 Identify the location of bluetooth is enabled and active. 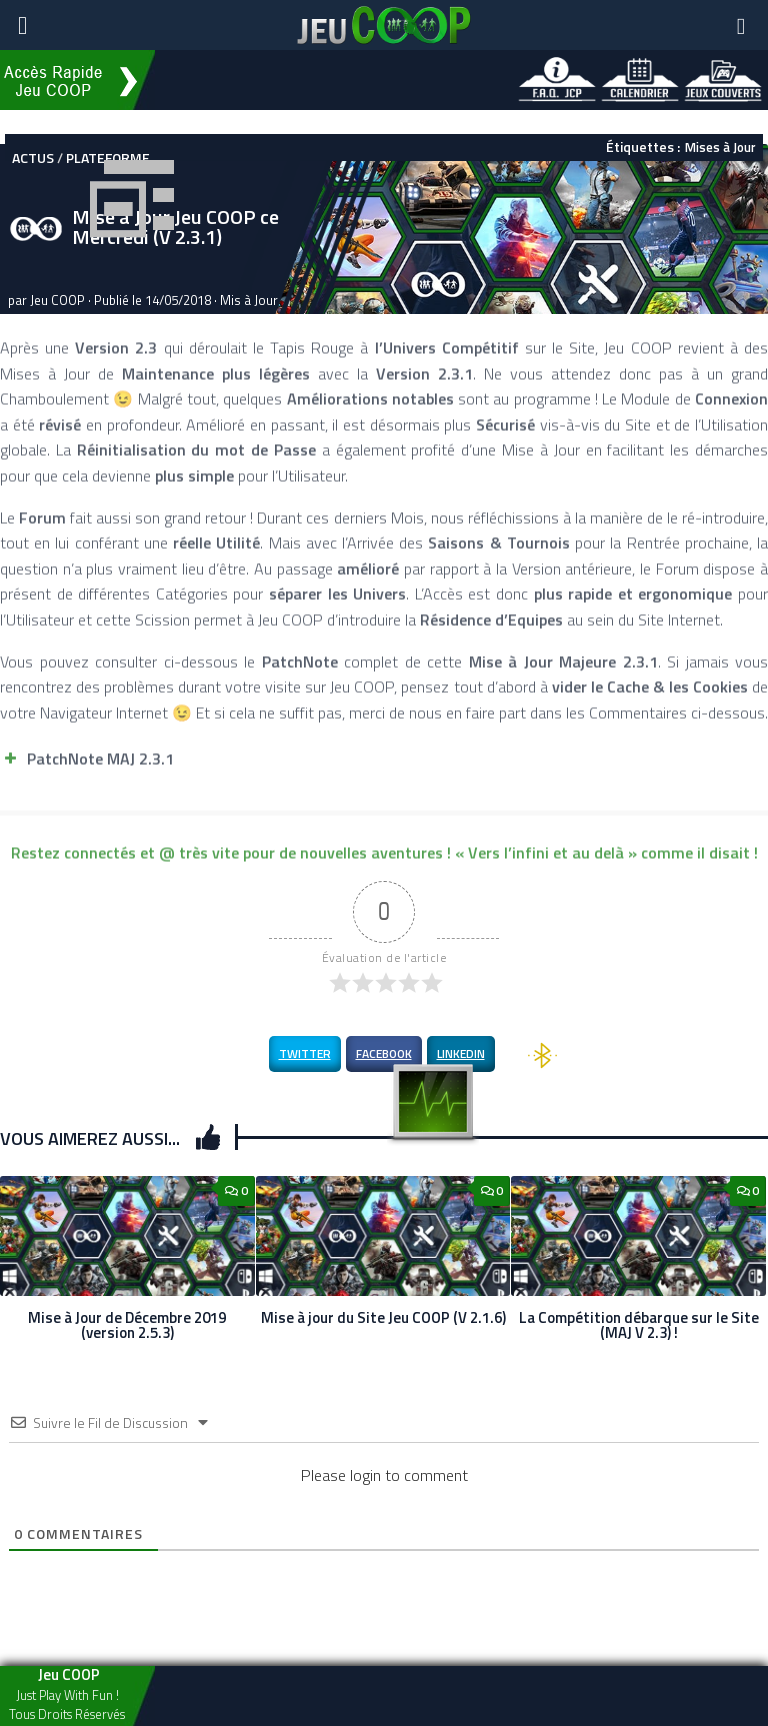
(542, 1055).